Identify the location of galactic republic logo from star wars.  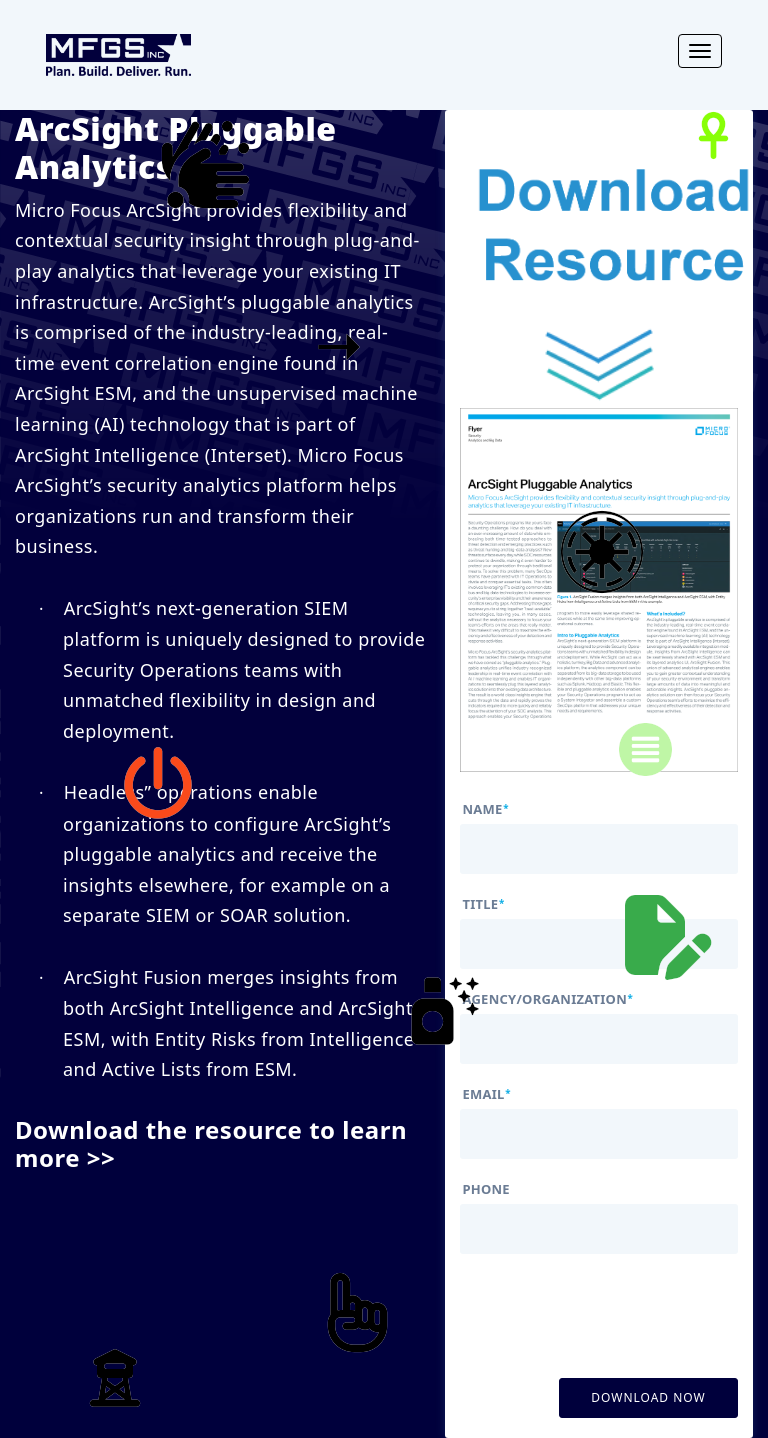
(602, 552).